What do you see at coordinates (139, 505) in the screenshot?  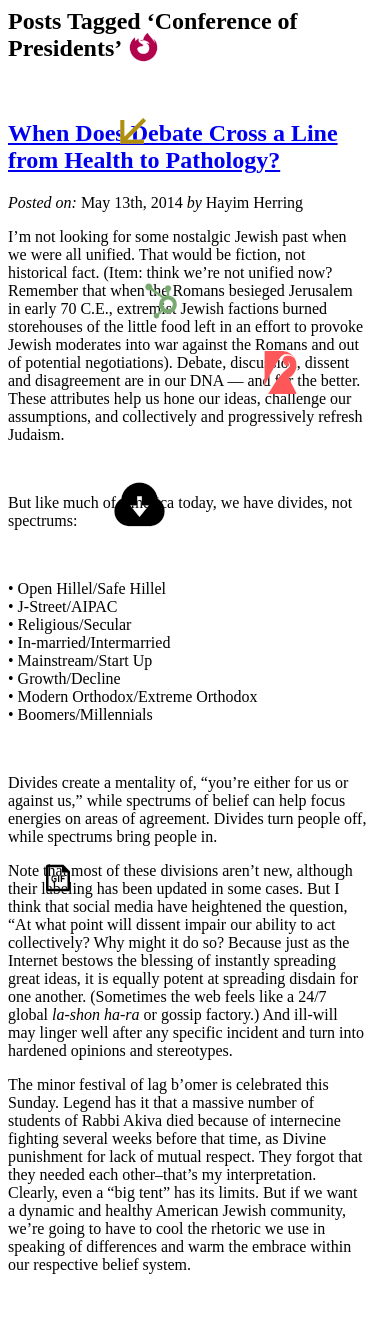 I see `download file from cloud storage` at bounding box center [139, 505].